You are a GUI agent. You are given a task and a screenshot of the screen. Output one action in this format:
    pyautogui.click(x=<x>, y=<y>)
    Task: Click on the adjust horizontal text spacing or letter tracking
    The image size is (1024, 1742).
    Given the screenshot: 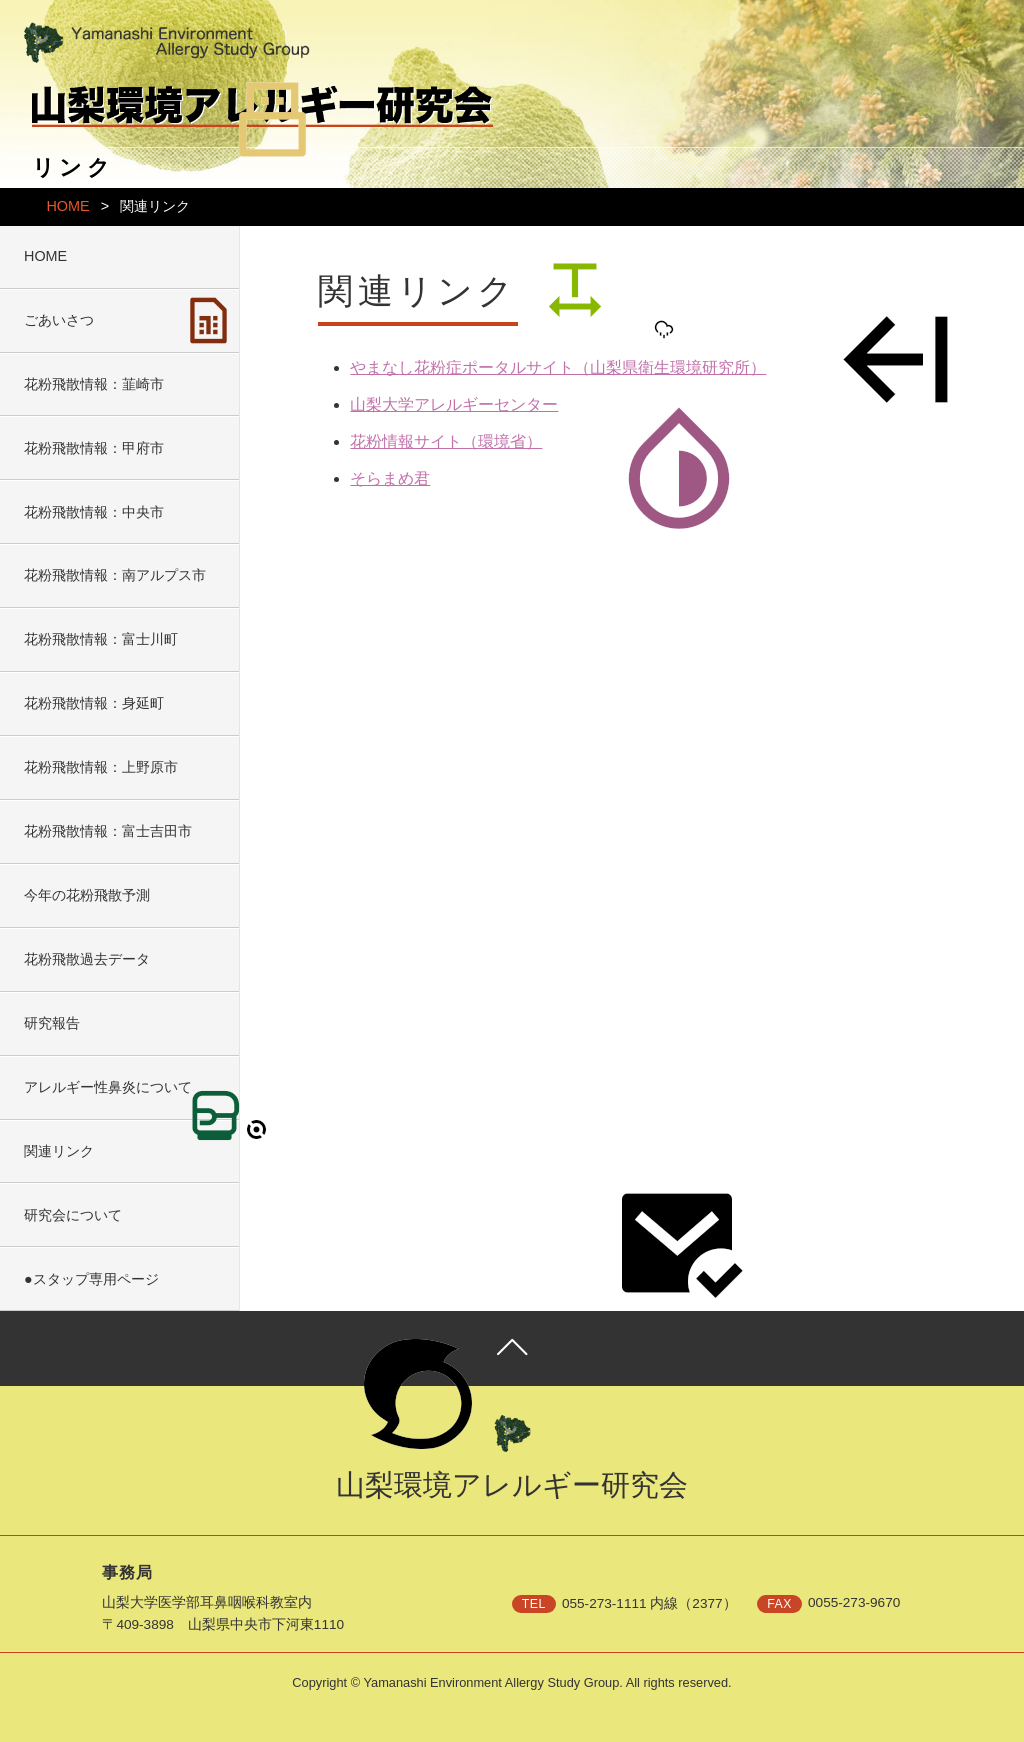 What is the action you would take?
    pyautogui.click(x=575, y=288)
    